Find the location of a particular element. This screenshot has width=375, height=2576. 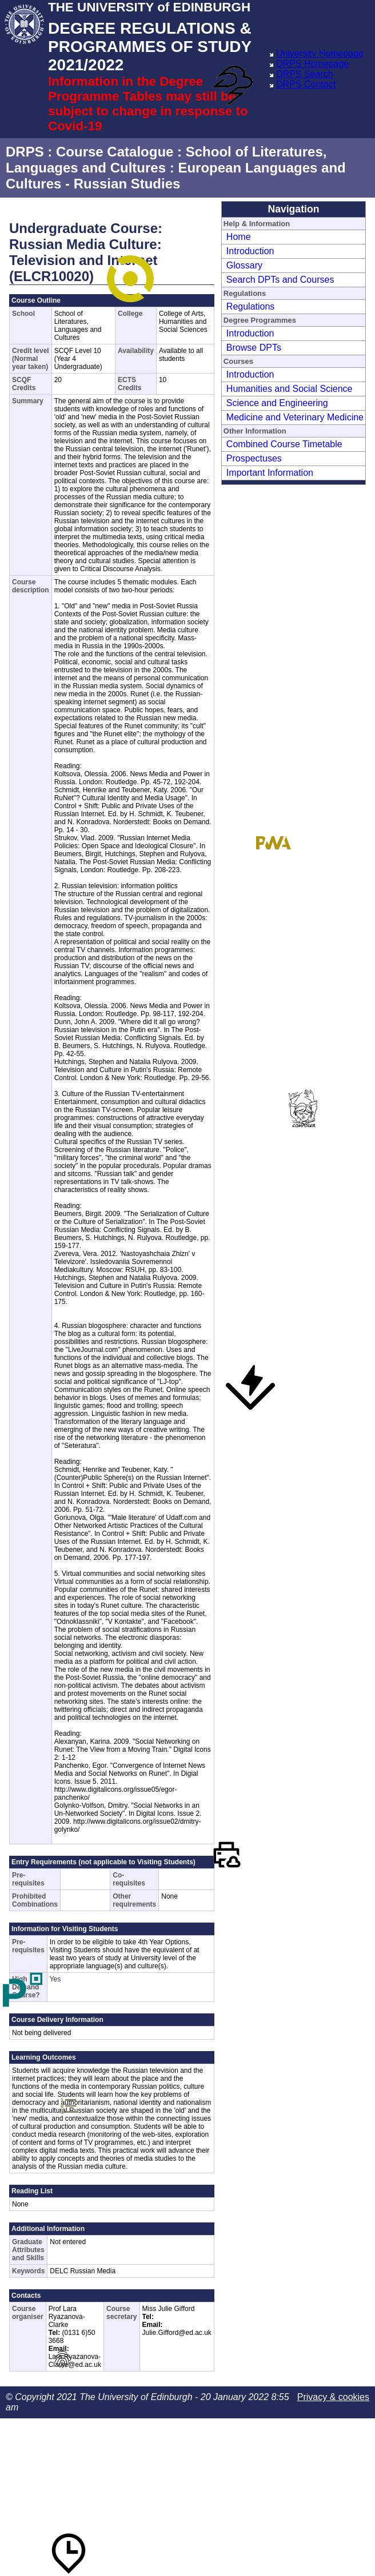

visit the Composer website or documentation is located at coordinates (303, 1109).